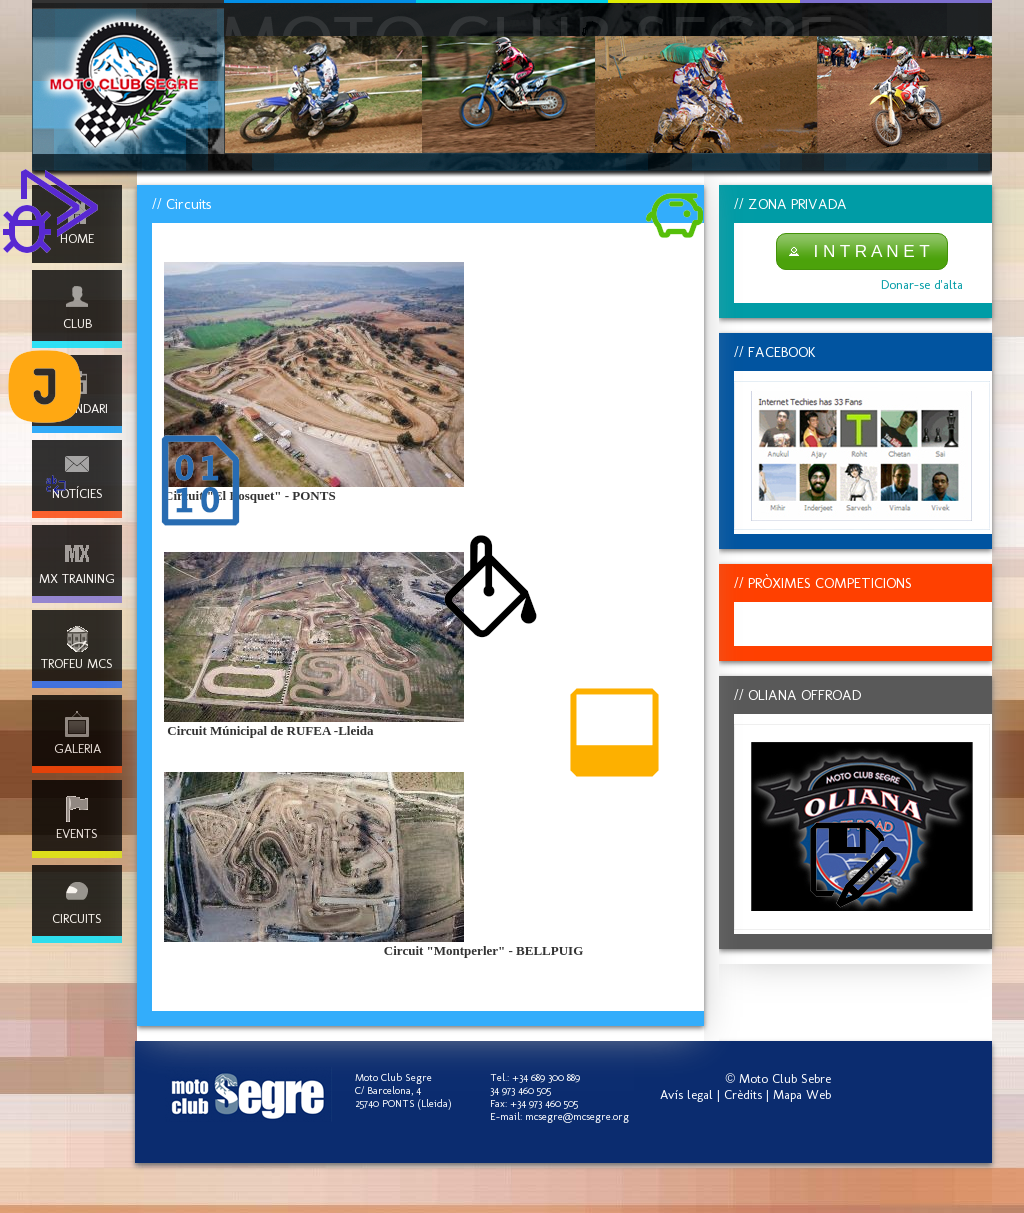 The image size is (1024, 1213). What do you see at coordinates (614, 732) in the screenshot?
I see `toggle bottom panel visibility` at bounding box center [614, 732].